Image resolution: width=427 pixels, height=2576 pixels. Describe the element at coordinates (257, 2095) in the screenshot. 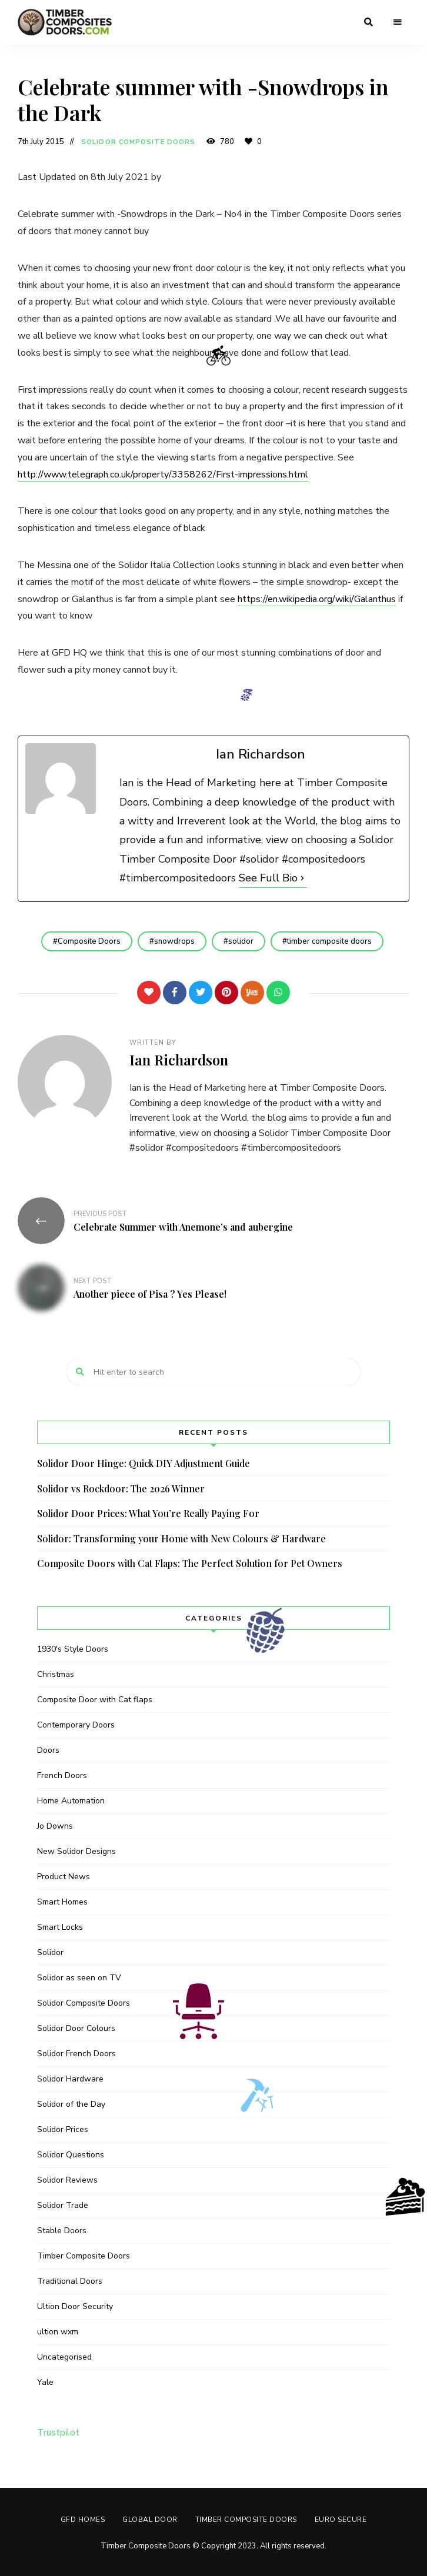

I see `access construction or building tools` at that location.